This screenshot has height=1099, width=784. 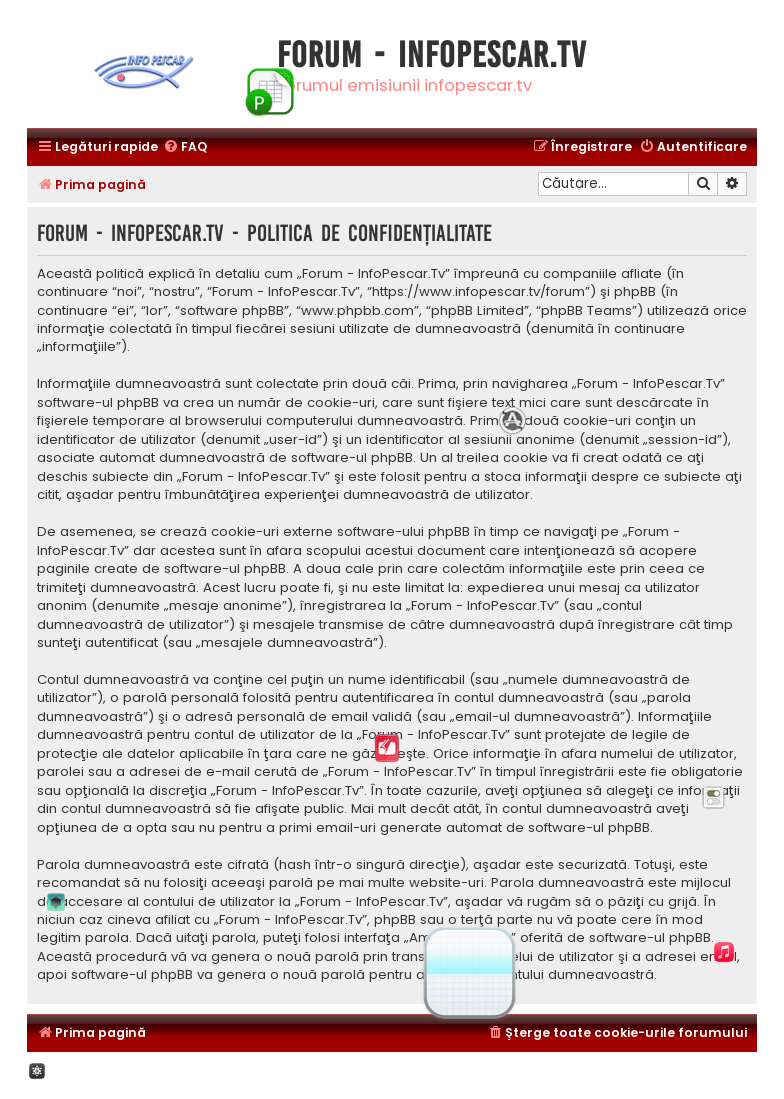 I want to click on open FreeOffice PlanMaker spreadsheet application, so click(x=270, y=91).